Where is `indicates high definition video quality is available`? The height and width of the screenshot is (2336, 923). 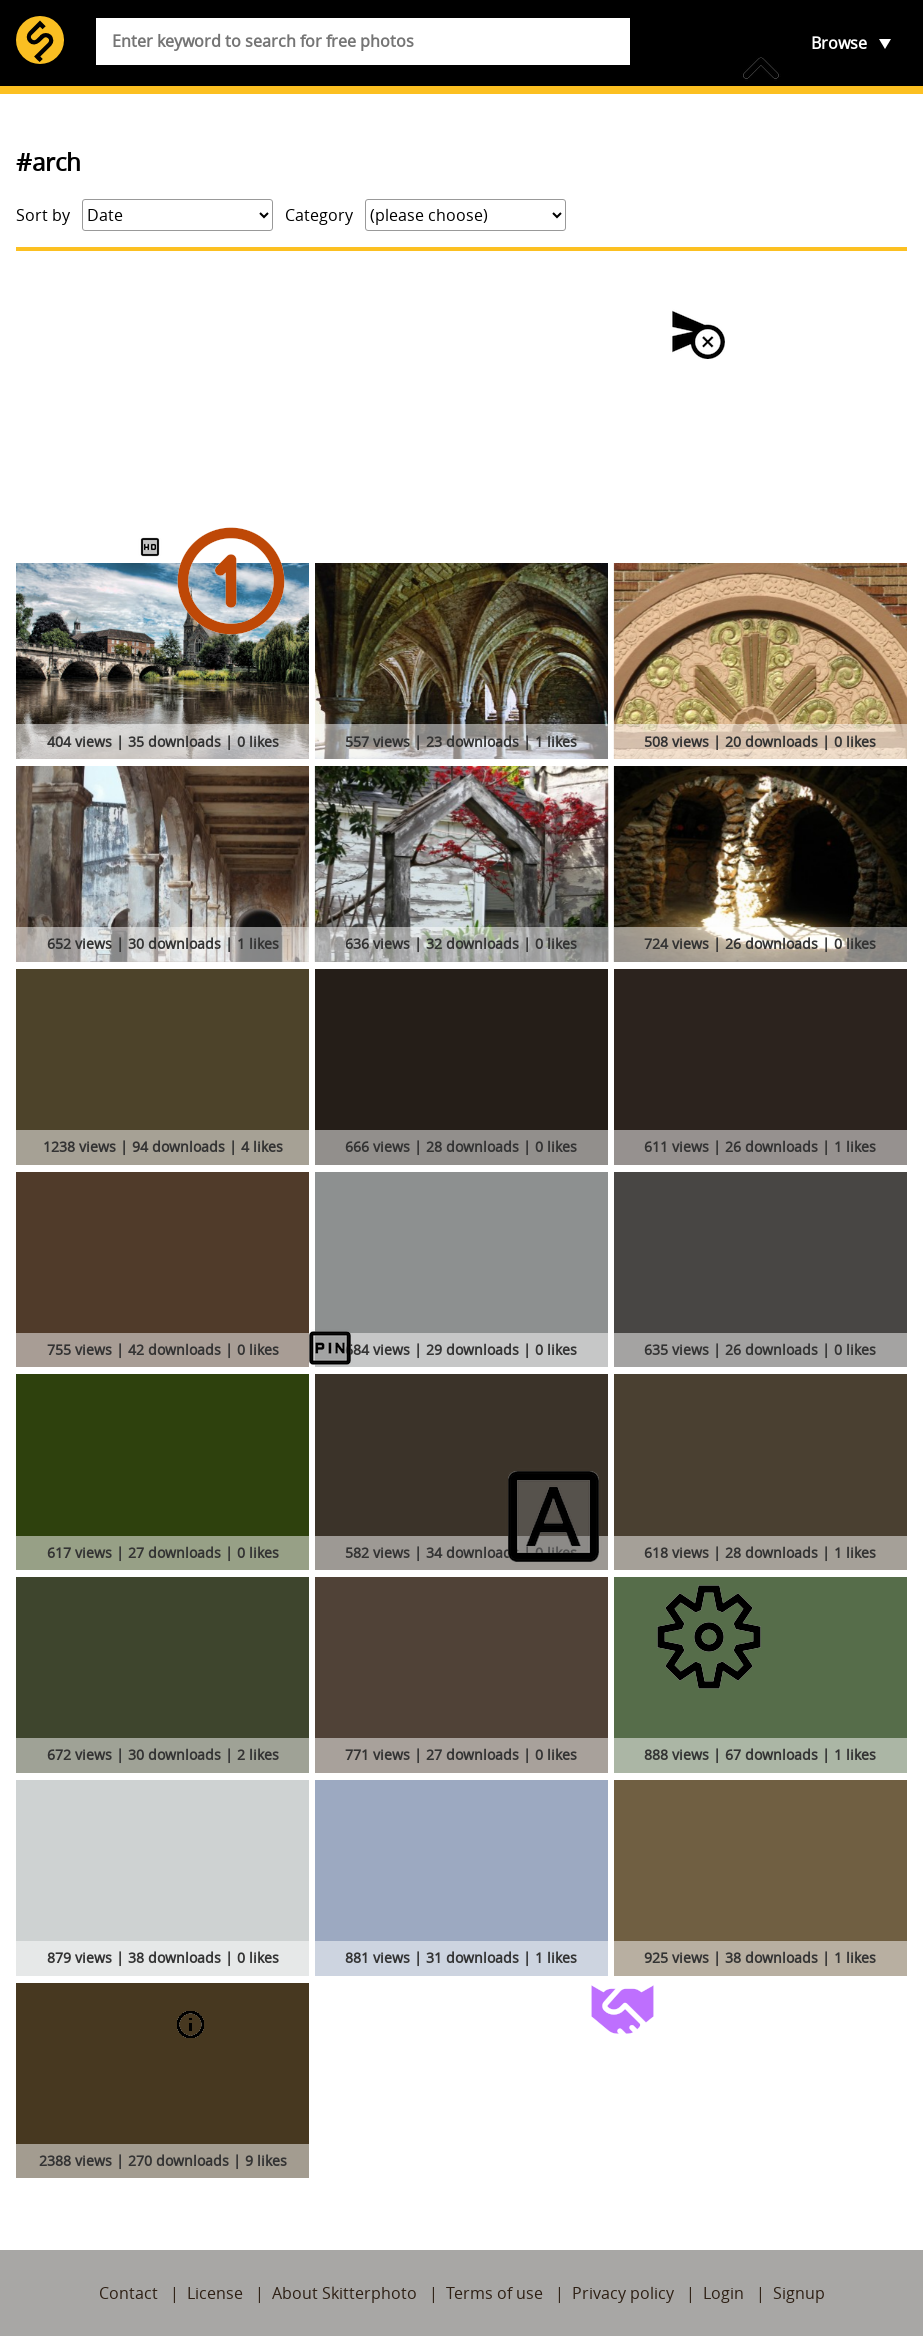 indicates high definition video quality is available is located at coordinates (150, 547).